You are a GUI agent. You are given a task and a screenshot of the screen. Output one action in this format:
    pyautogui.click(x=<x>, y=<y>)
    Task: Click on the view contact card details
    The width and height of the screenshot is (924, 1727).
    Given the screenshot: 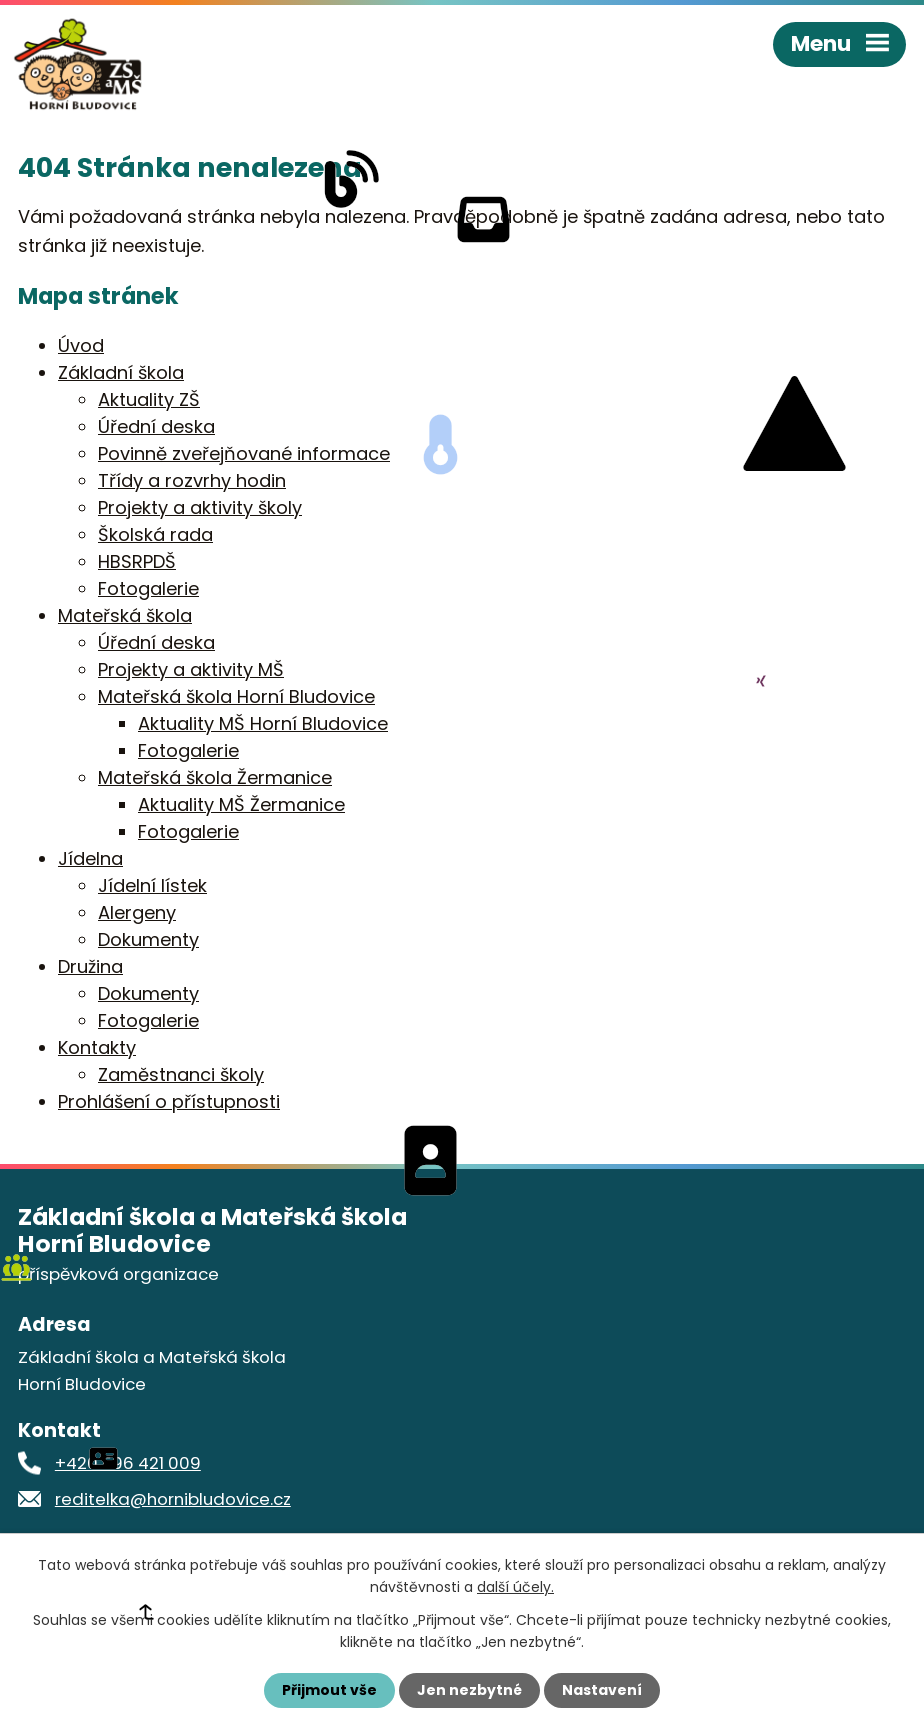 What is the action you would take?
    pyautogui.click(x=103, y=1458)
    